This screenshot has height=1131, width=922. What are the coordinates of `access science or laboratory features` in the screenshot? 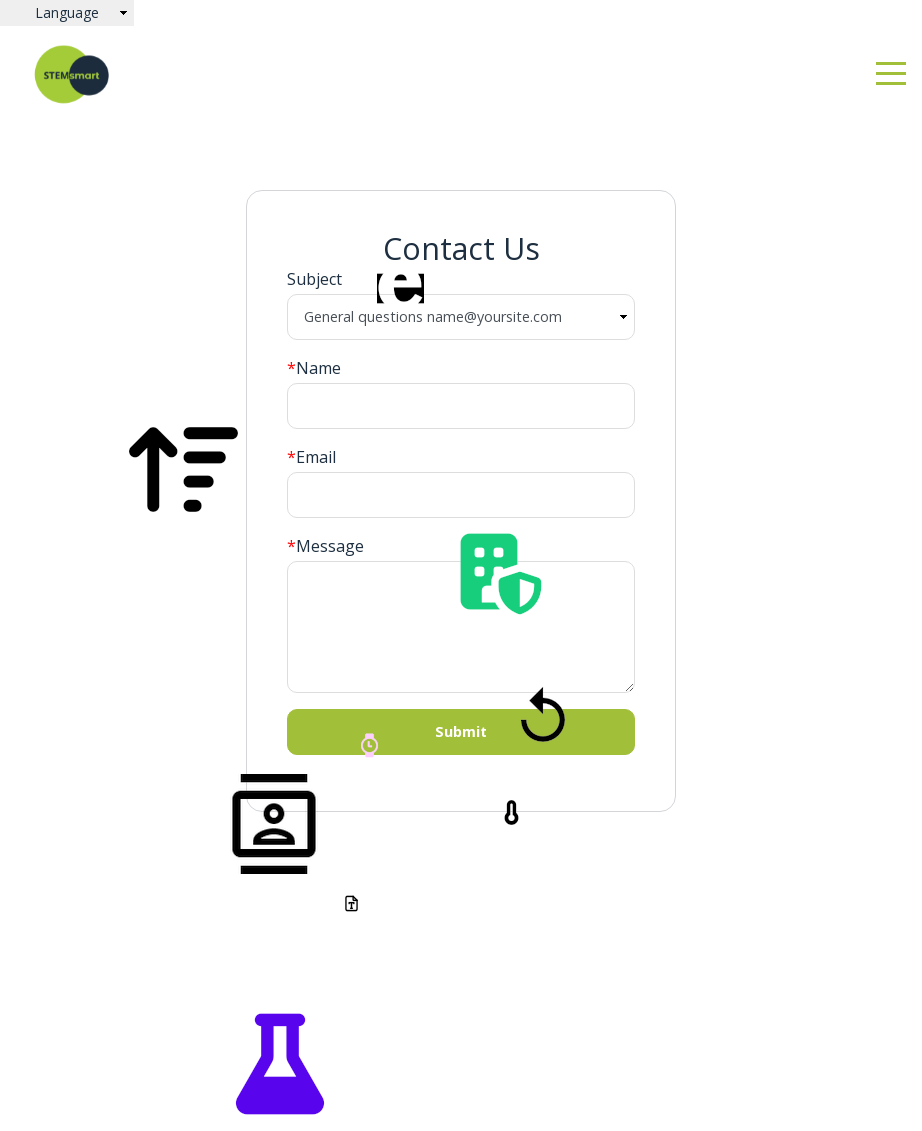 It's located at (280, 1064).